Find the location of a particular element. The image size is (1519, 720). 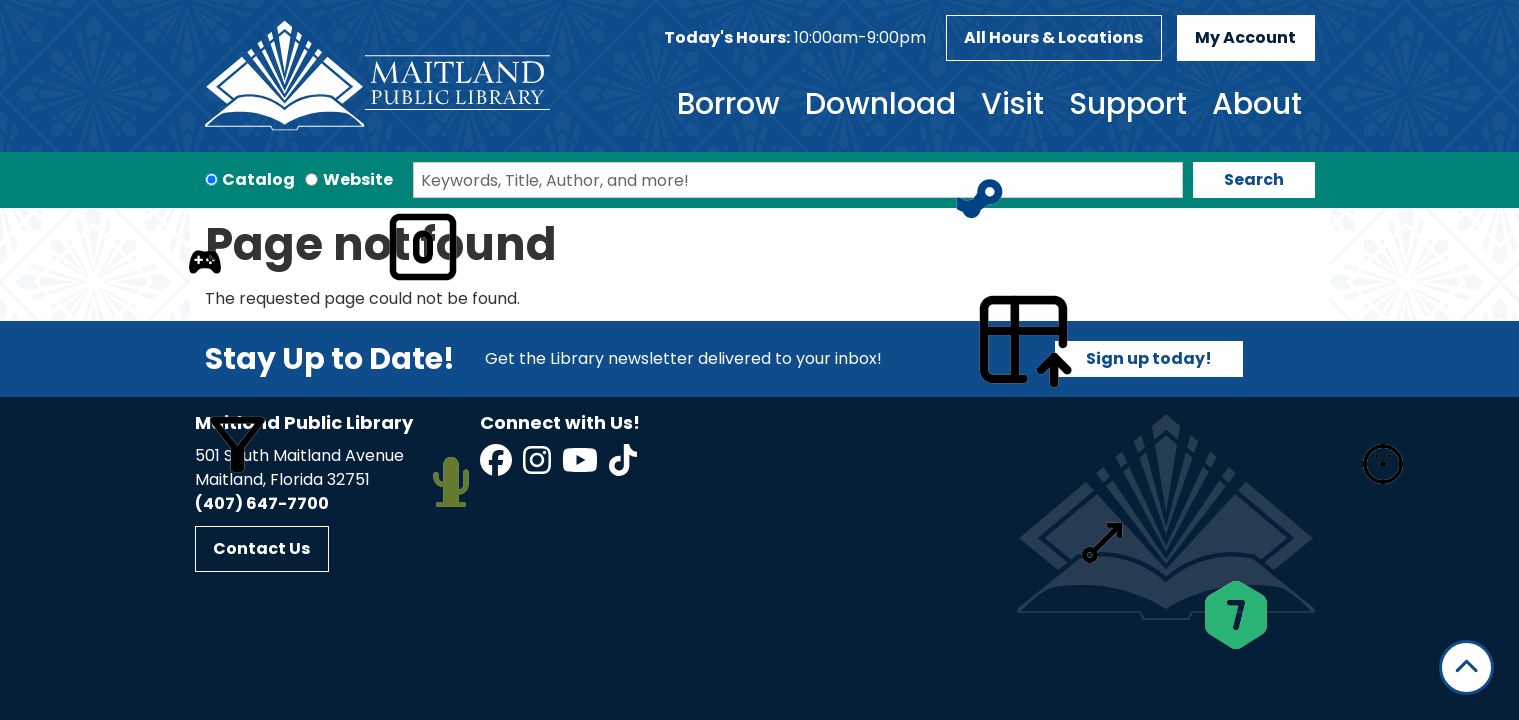

indicates looking up or searching for information is located at coordinates (1383, 464).